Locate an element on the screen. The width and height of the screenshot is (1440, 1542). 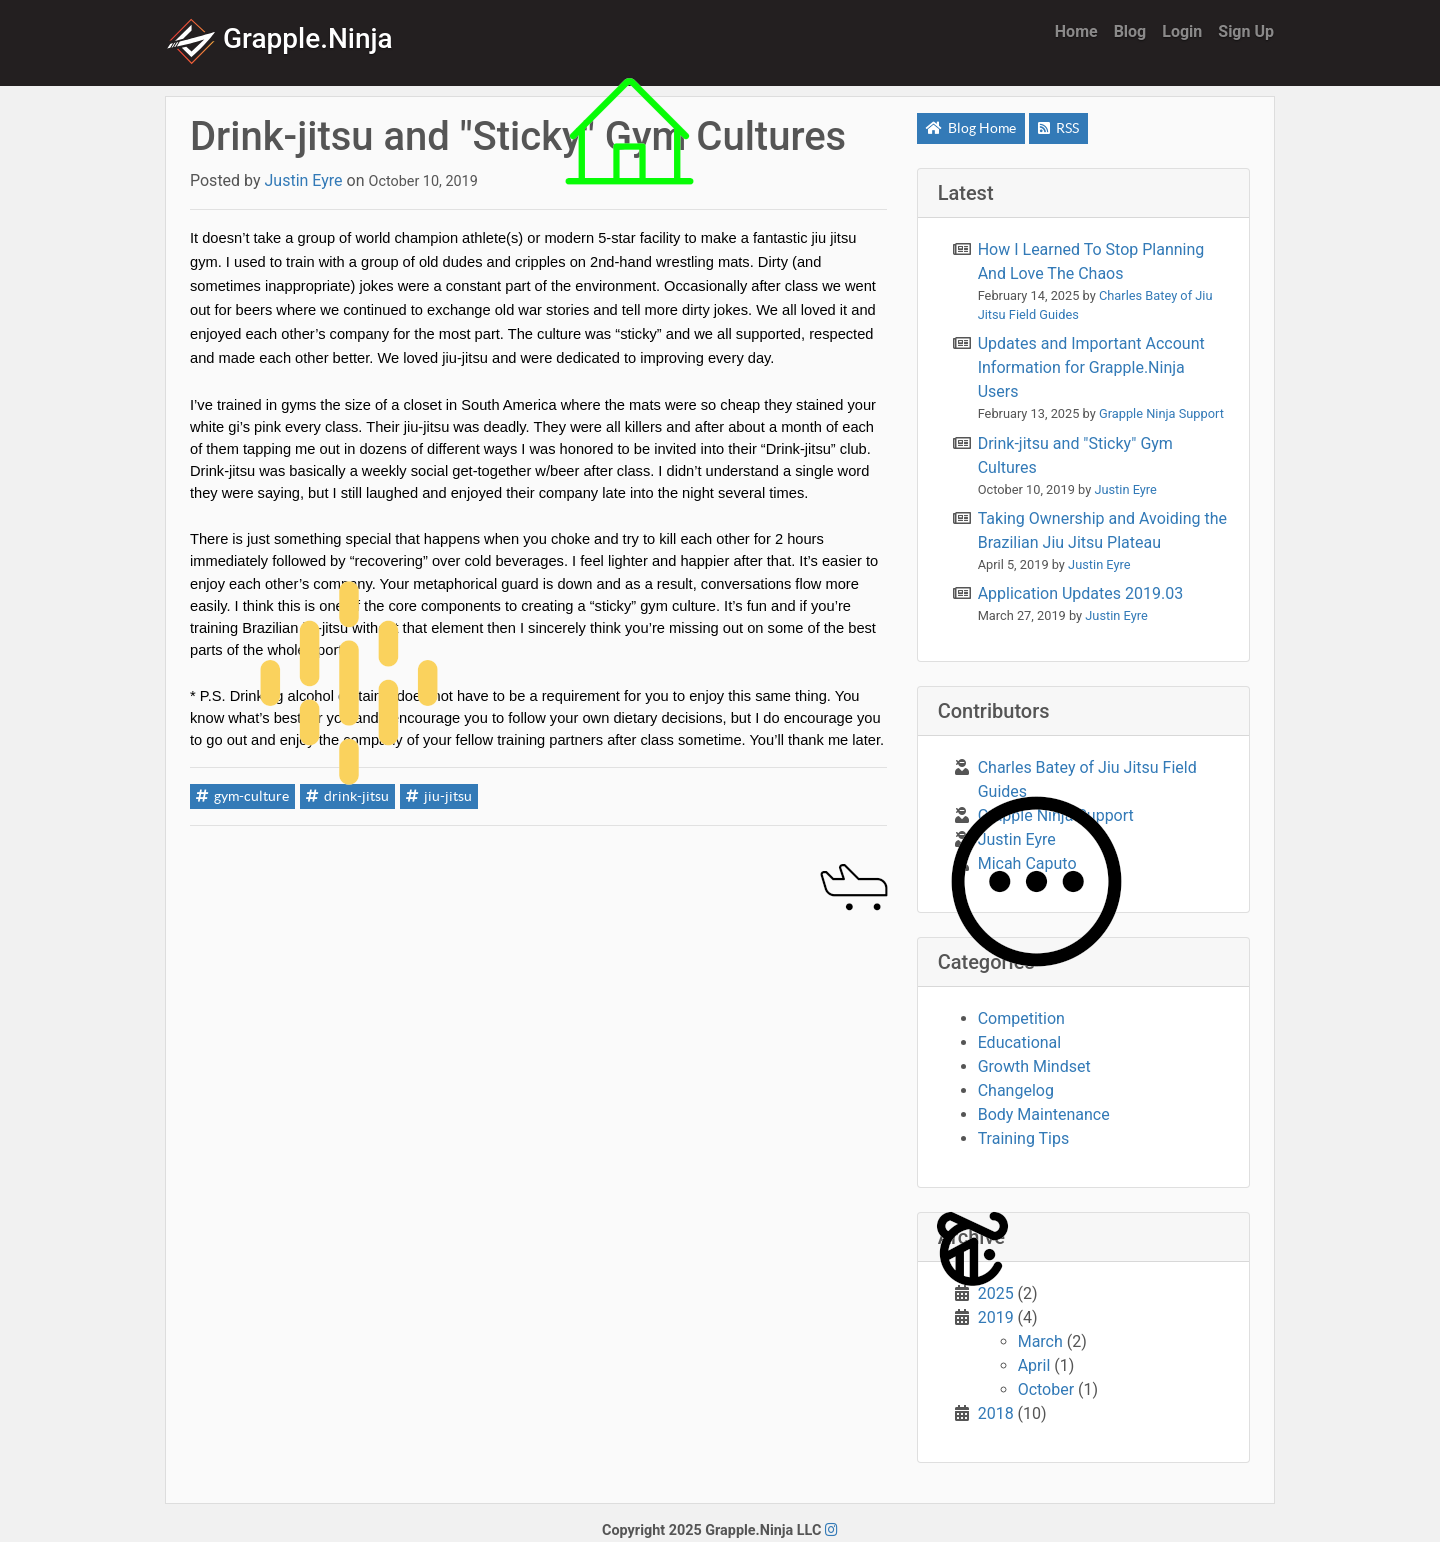
open the New York Times app is located at coordinates (972, 1247).